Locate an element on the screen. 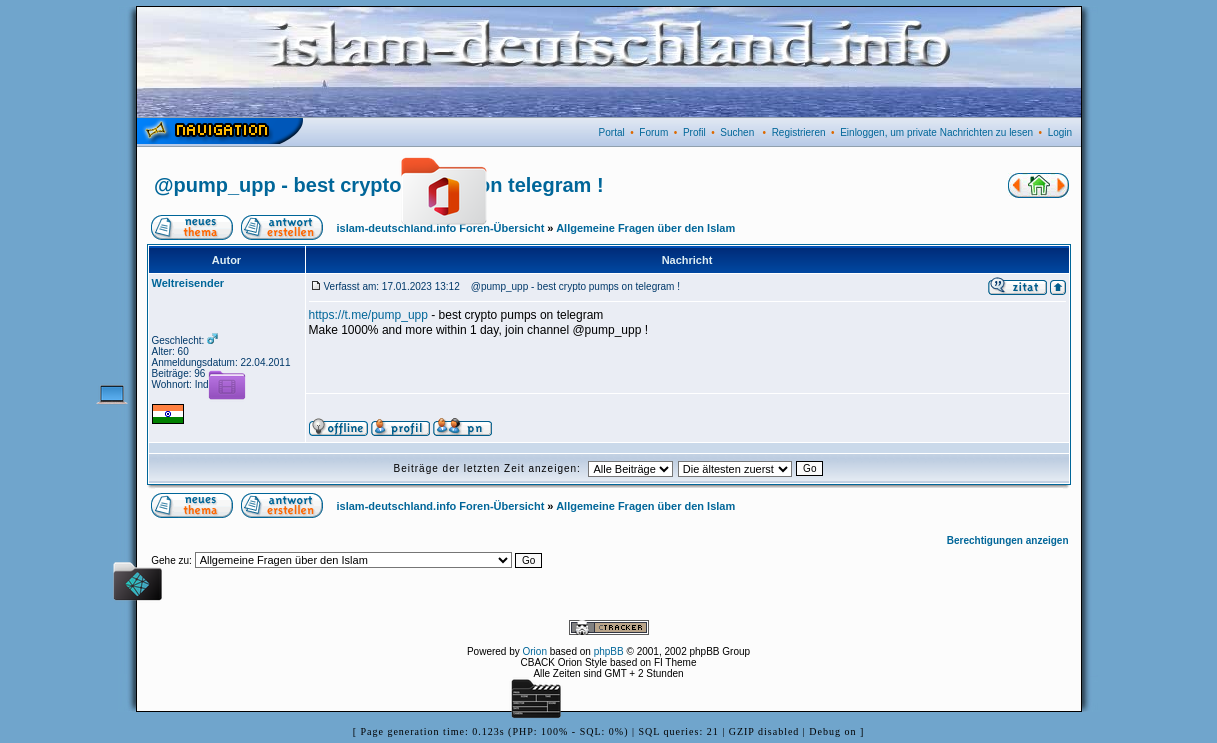  folder containing Netlify project files is located at coordinates (137, 582).